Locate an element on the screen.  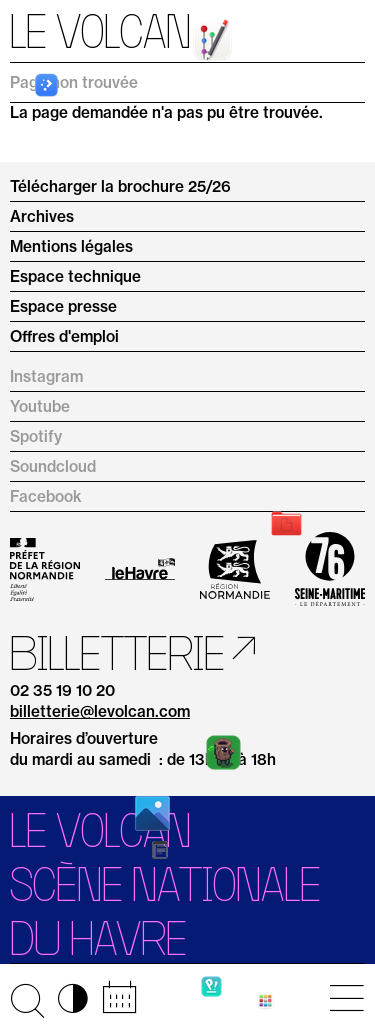
open the notes app is located at coordinates (160, 850).